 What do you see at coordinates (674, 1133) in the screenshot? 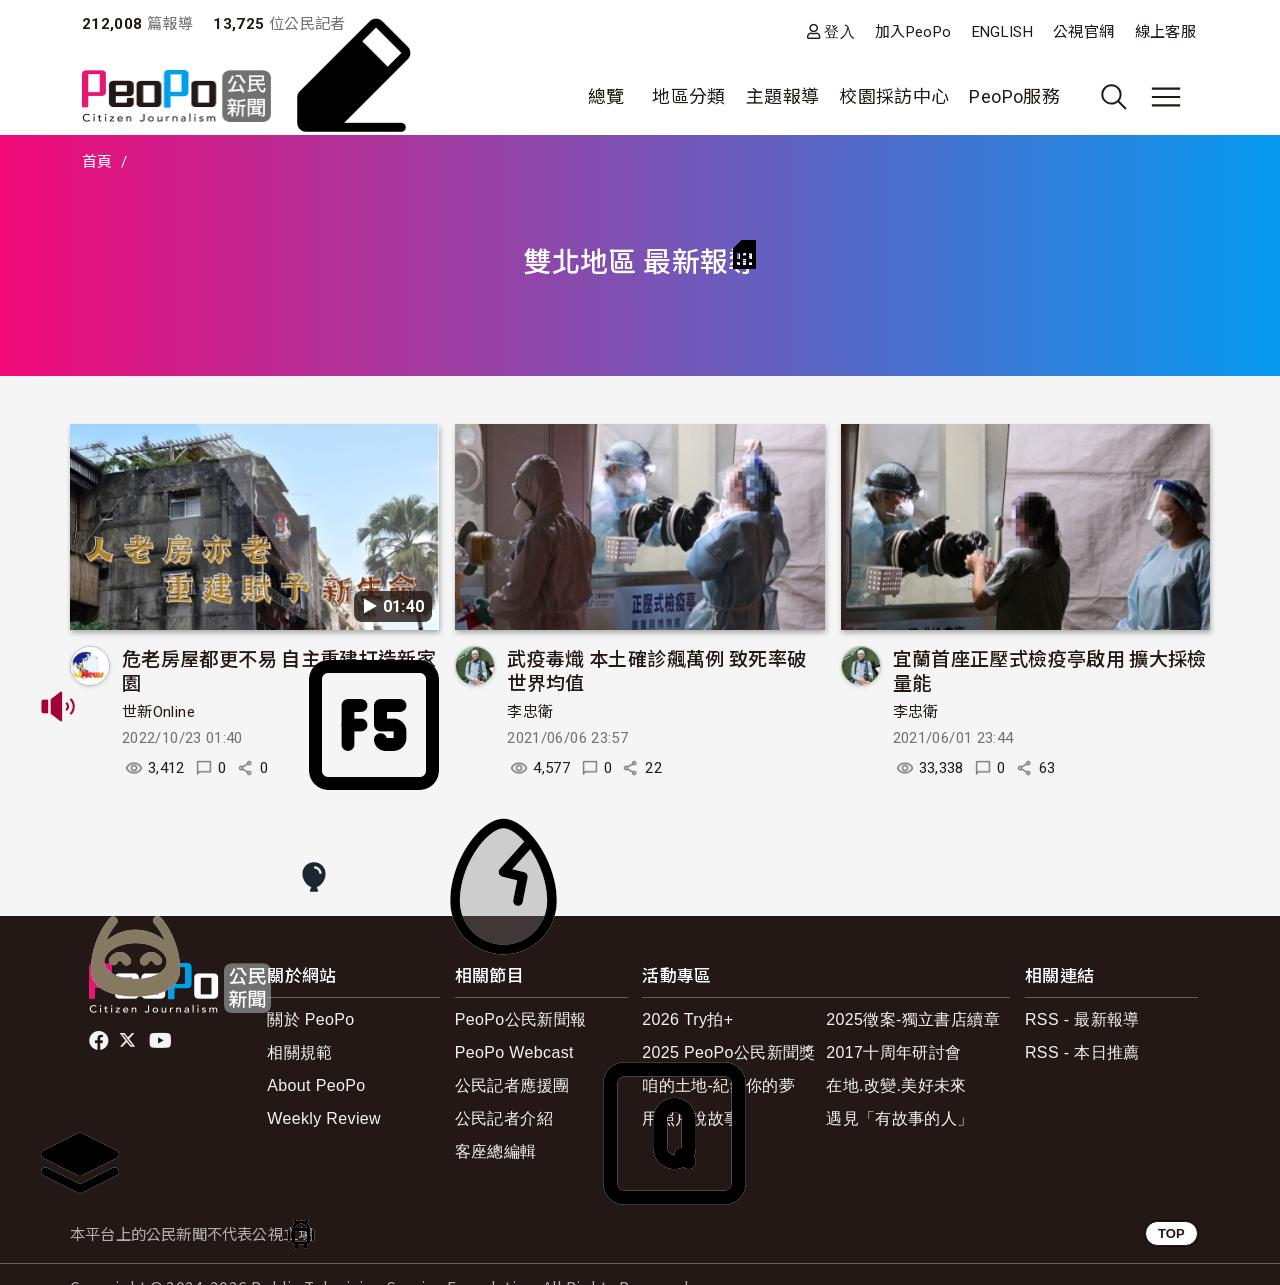
I see `represents the letter Q in a keyboard or text input` at bounding box center [674, 1133].